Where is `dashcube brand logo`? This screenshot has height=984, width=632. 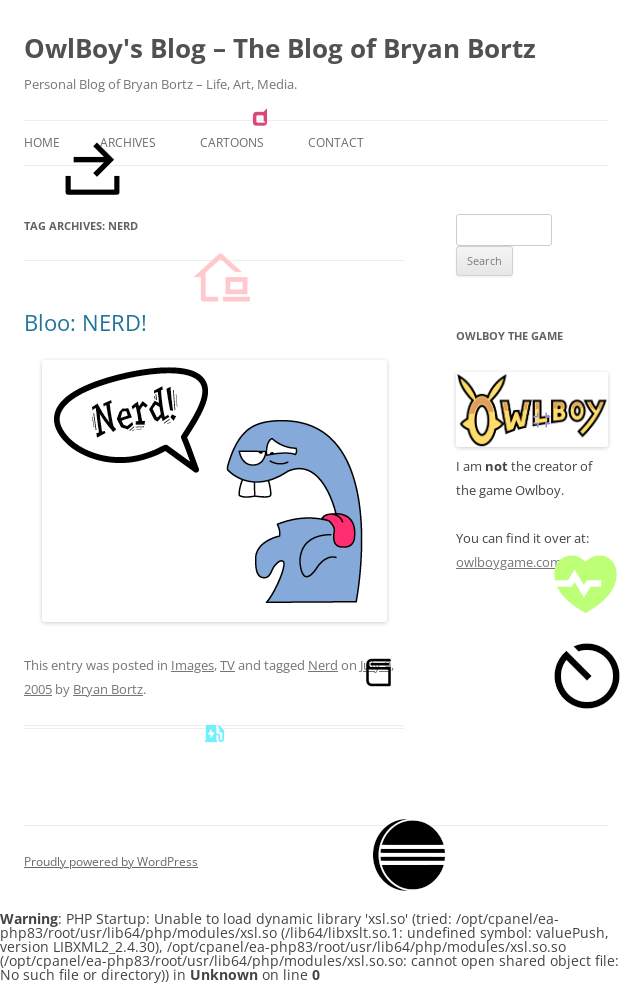
dashcube brand logo is located at coordinates (260, 117).